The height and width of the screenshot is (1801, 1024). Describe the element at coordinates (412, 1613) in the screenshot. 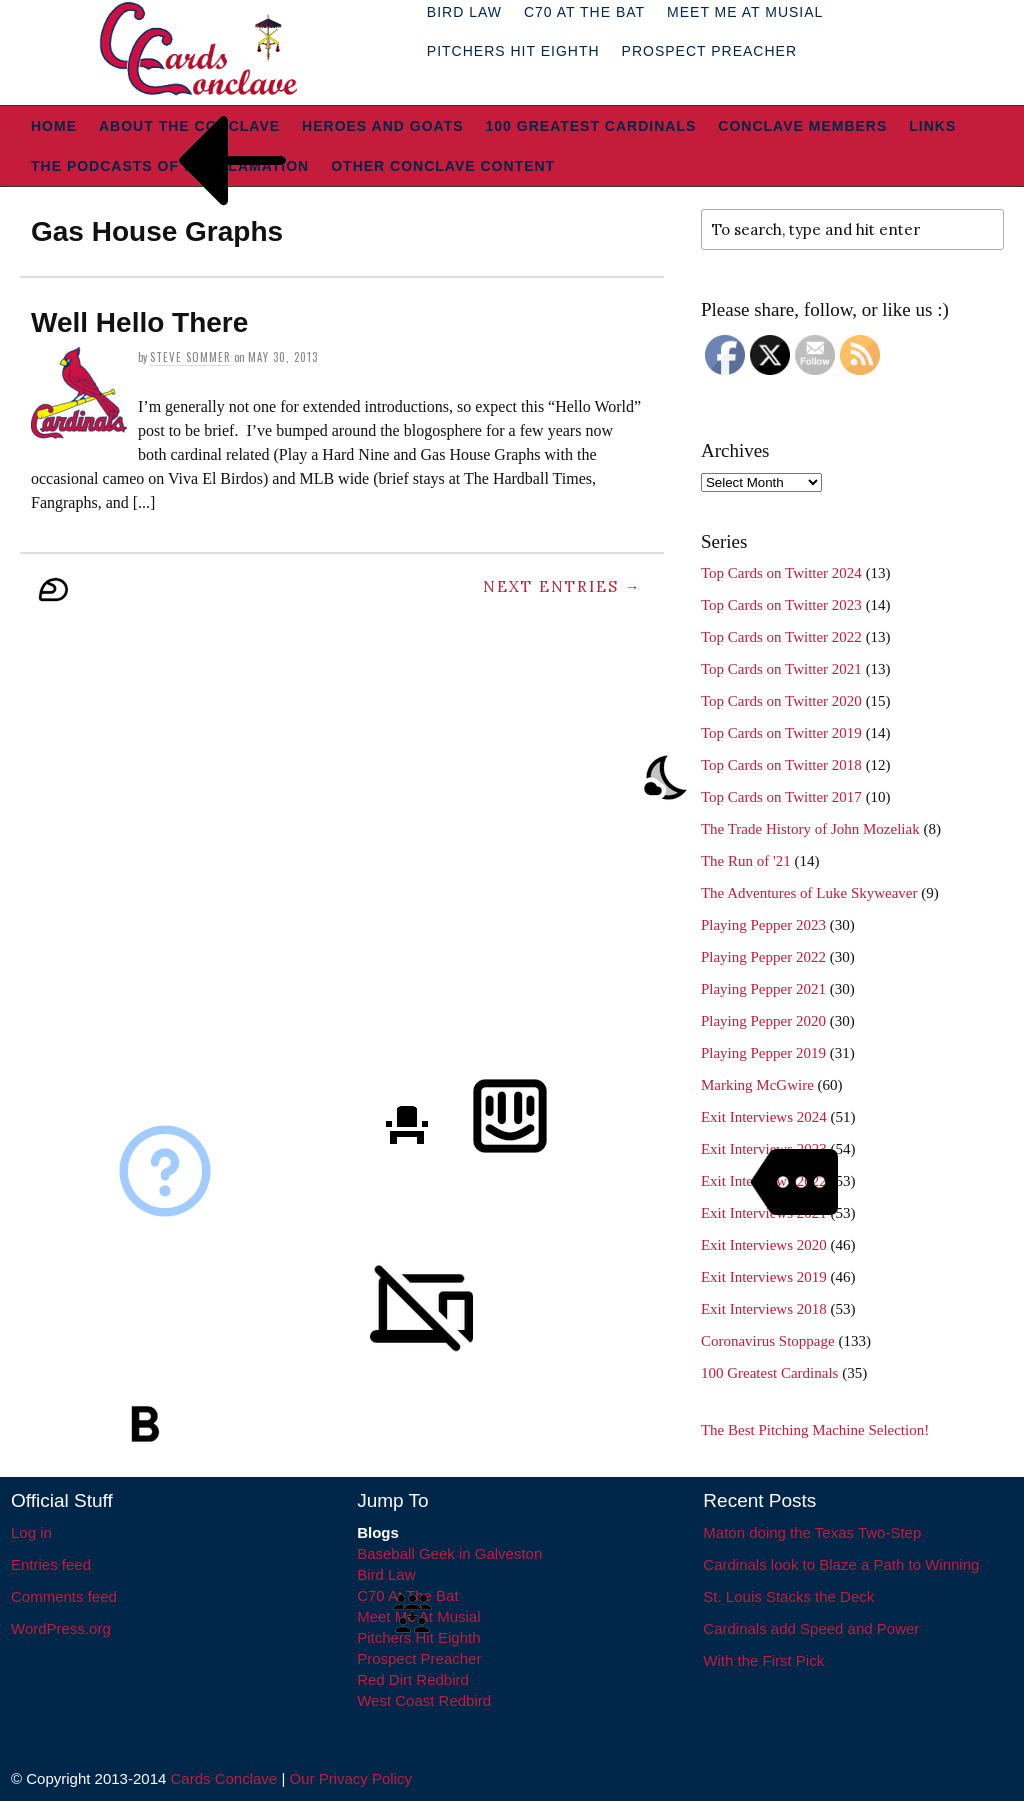

I see `reduce capacity or limit group size` at that location.